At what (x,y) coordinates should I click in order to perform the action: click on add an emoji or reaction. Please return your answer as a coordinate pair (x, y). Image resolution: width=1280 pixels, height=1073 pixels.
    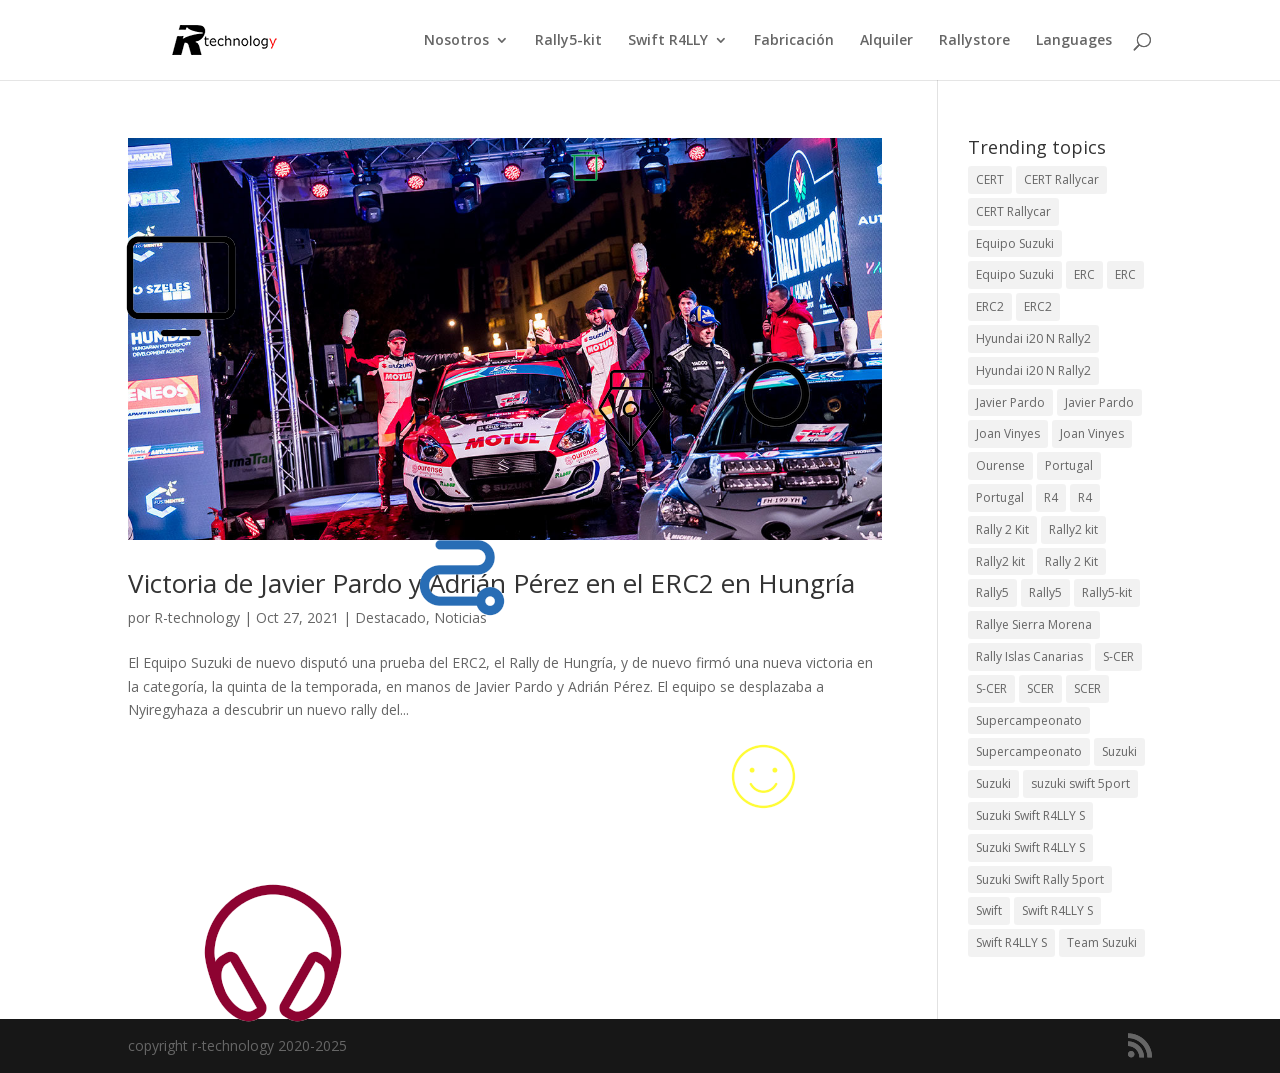
    Looking at the image, I should click on (763, 776).